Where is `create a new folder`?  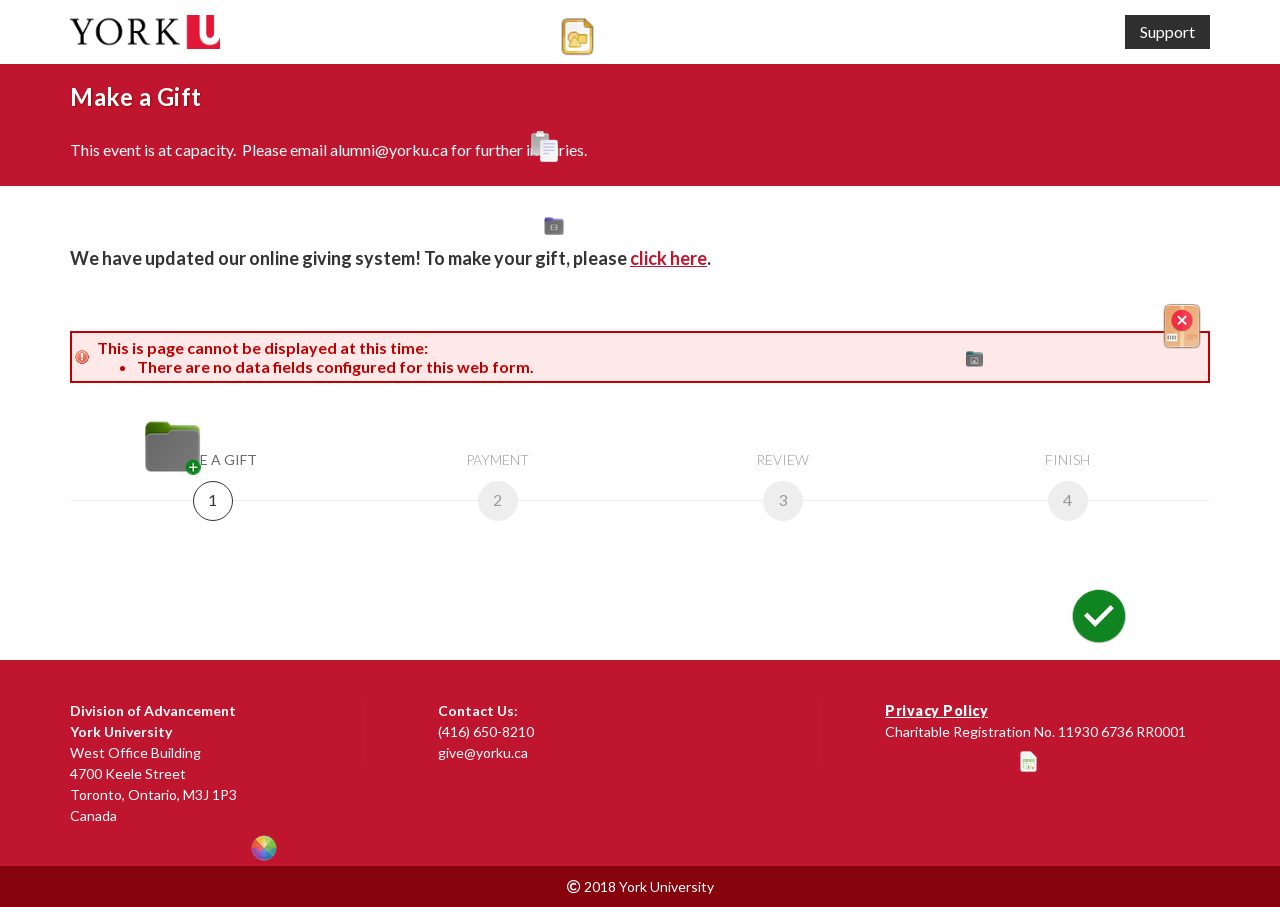
create a new folder is located at coordinates (172, 446).